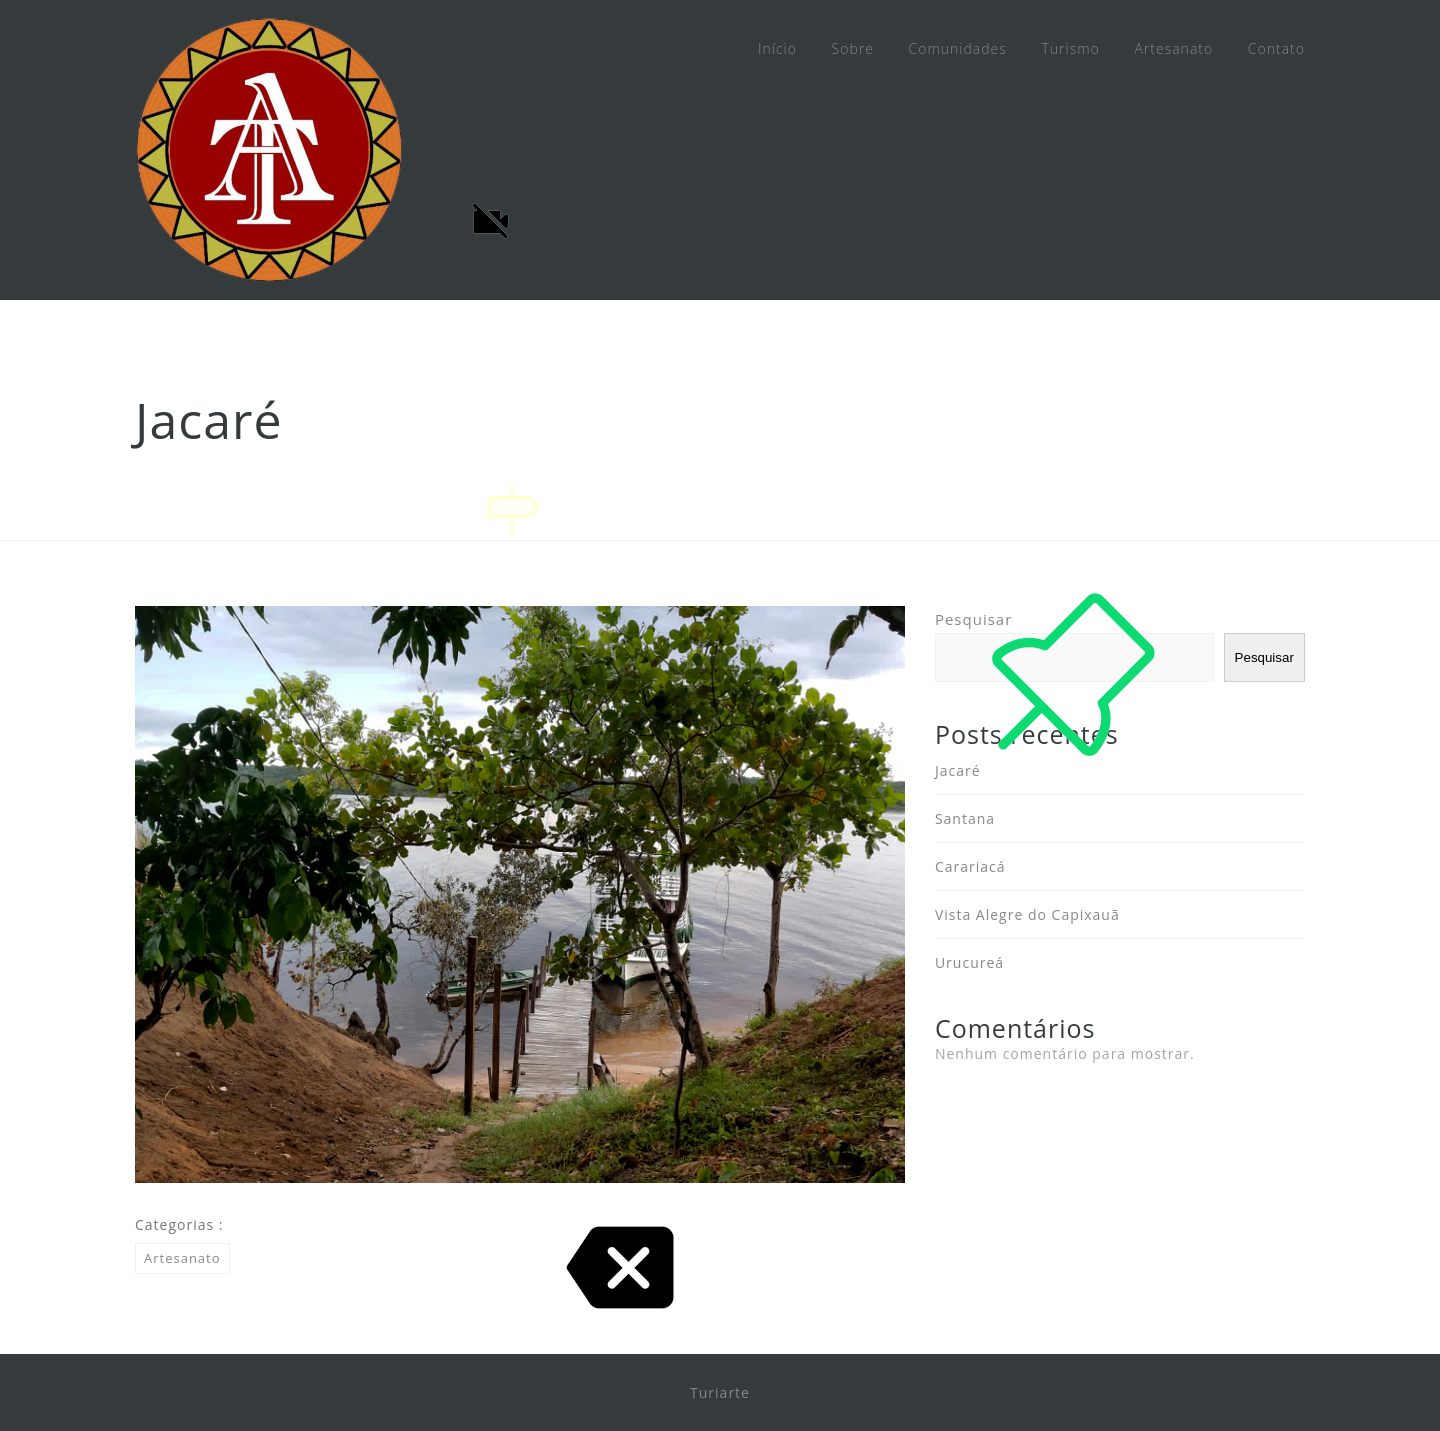 This screenshot has width=1440, height=1431. Describe the element at coordinates (624, 1267) in the screenshot. I see `delete the last character entered` at that location.